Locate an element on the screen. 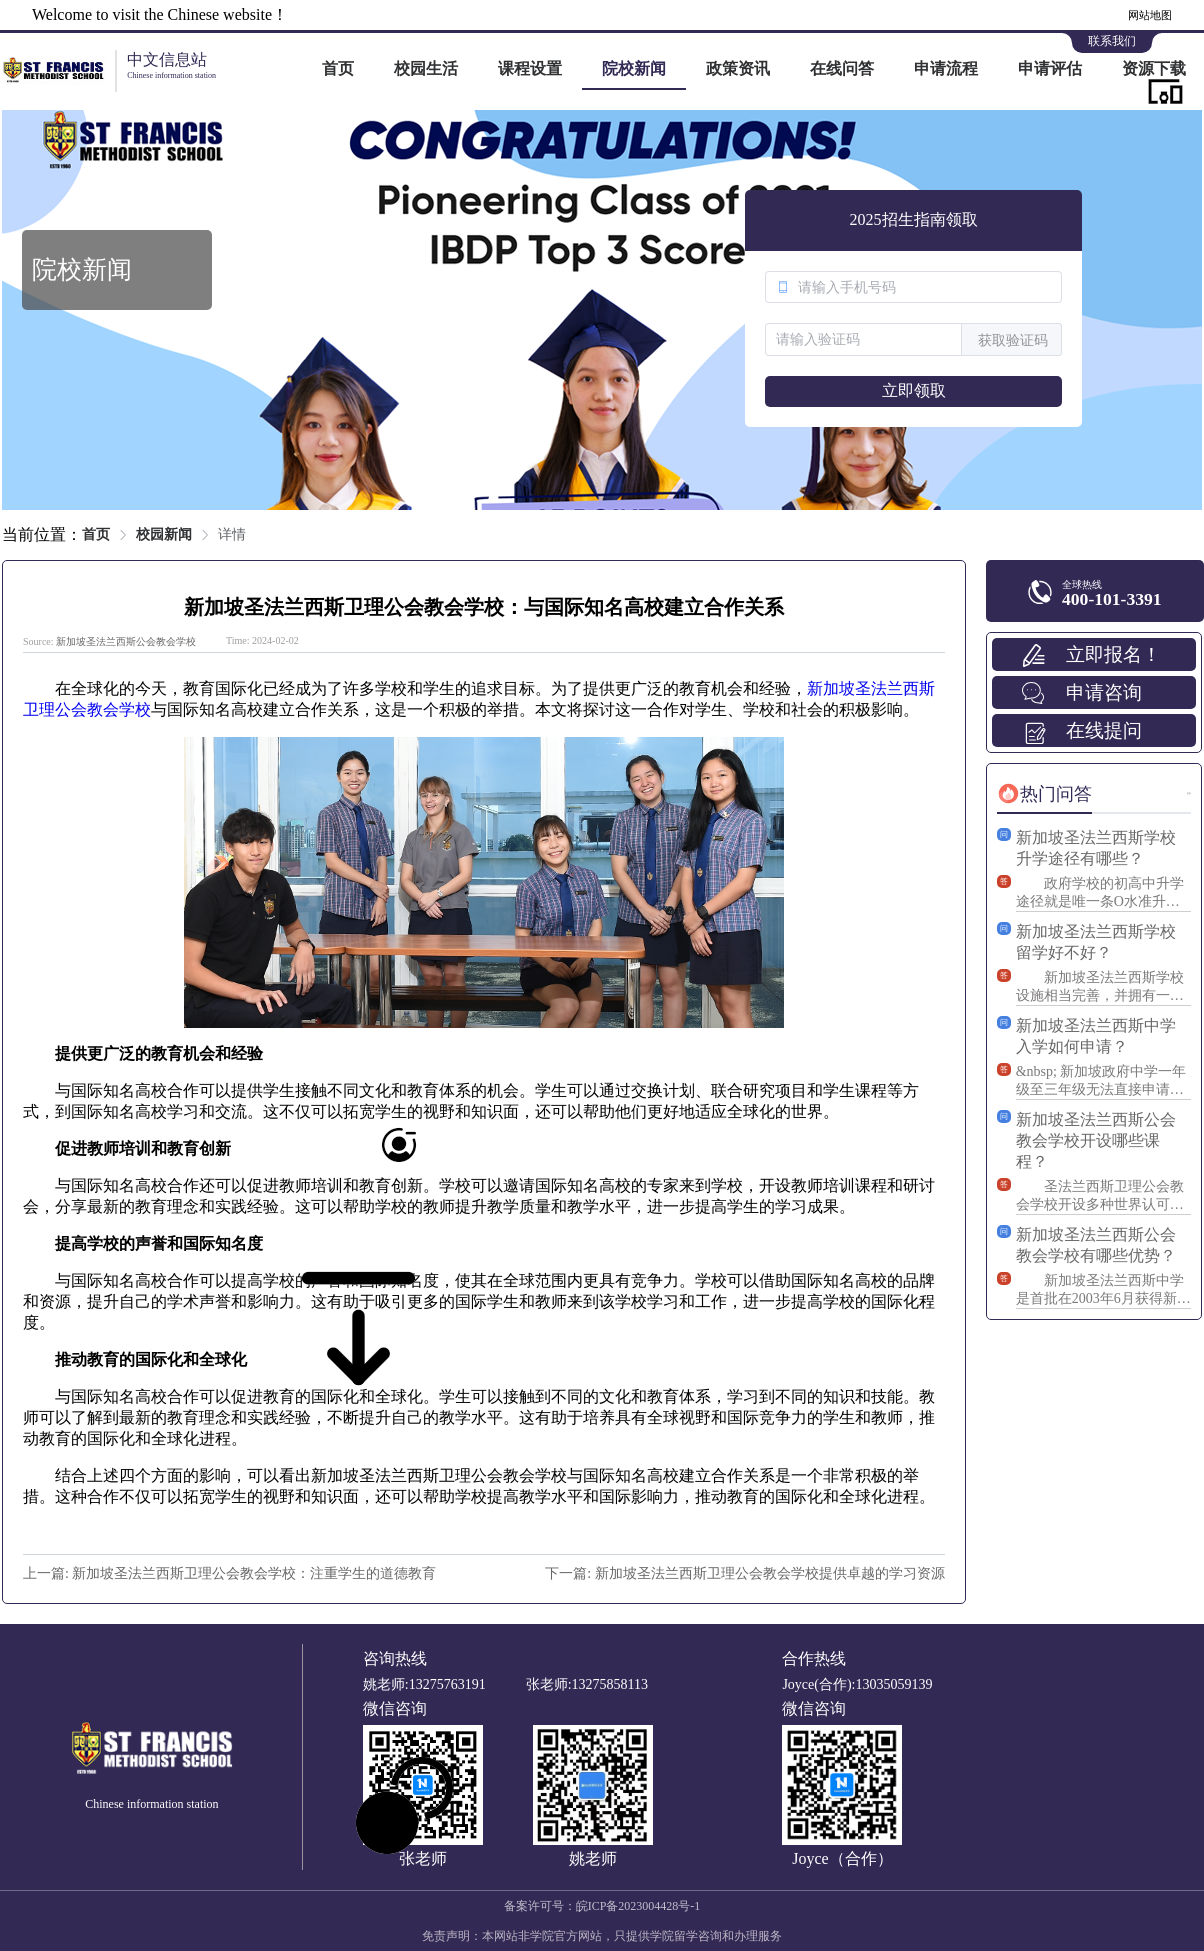  activate or enable breakpoints in the debugger is located at coordinates (404, 1805).